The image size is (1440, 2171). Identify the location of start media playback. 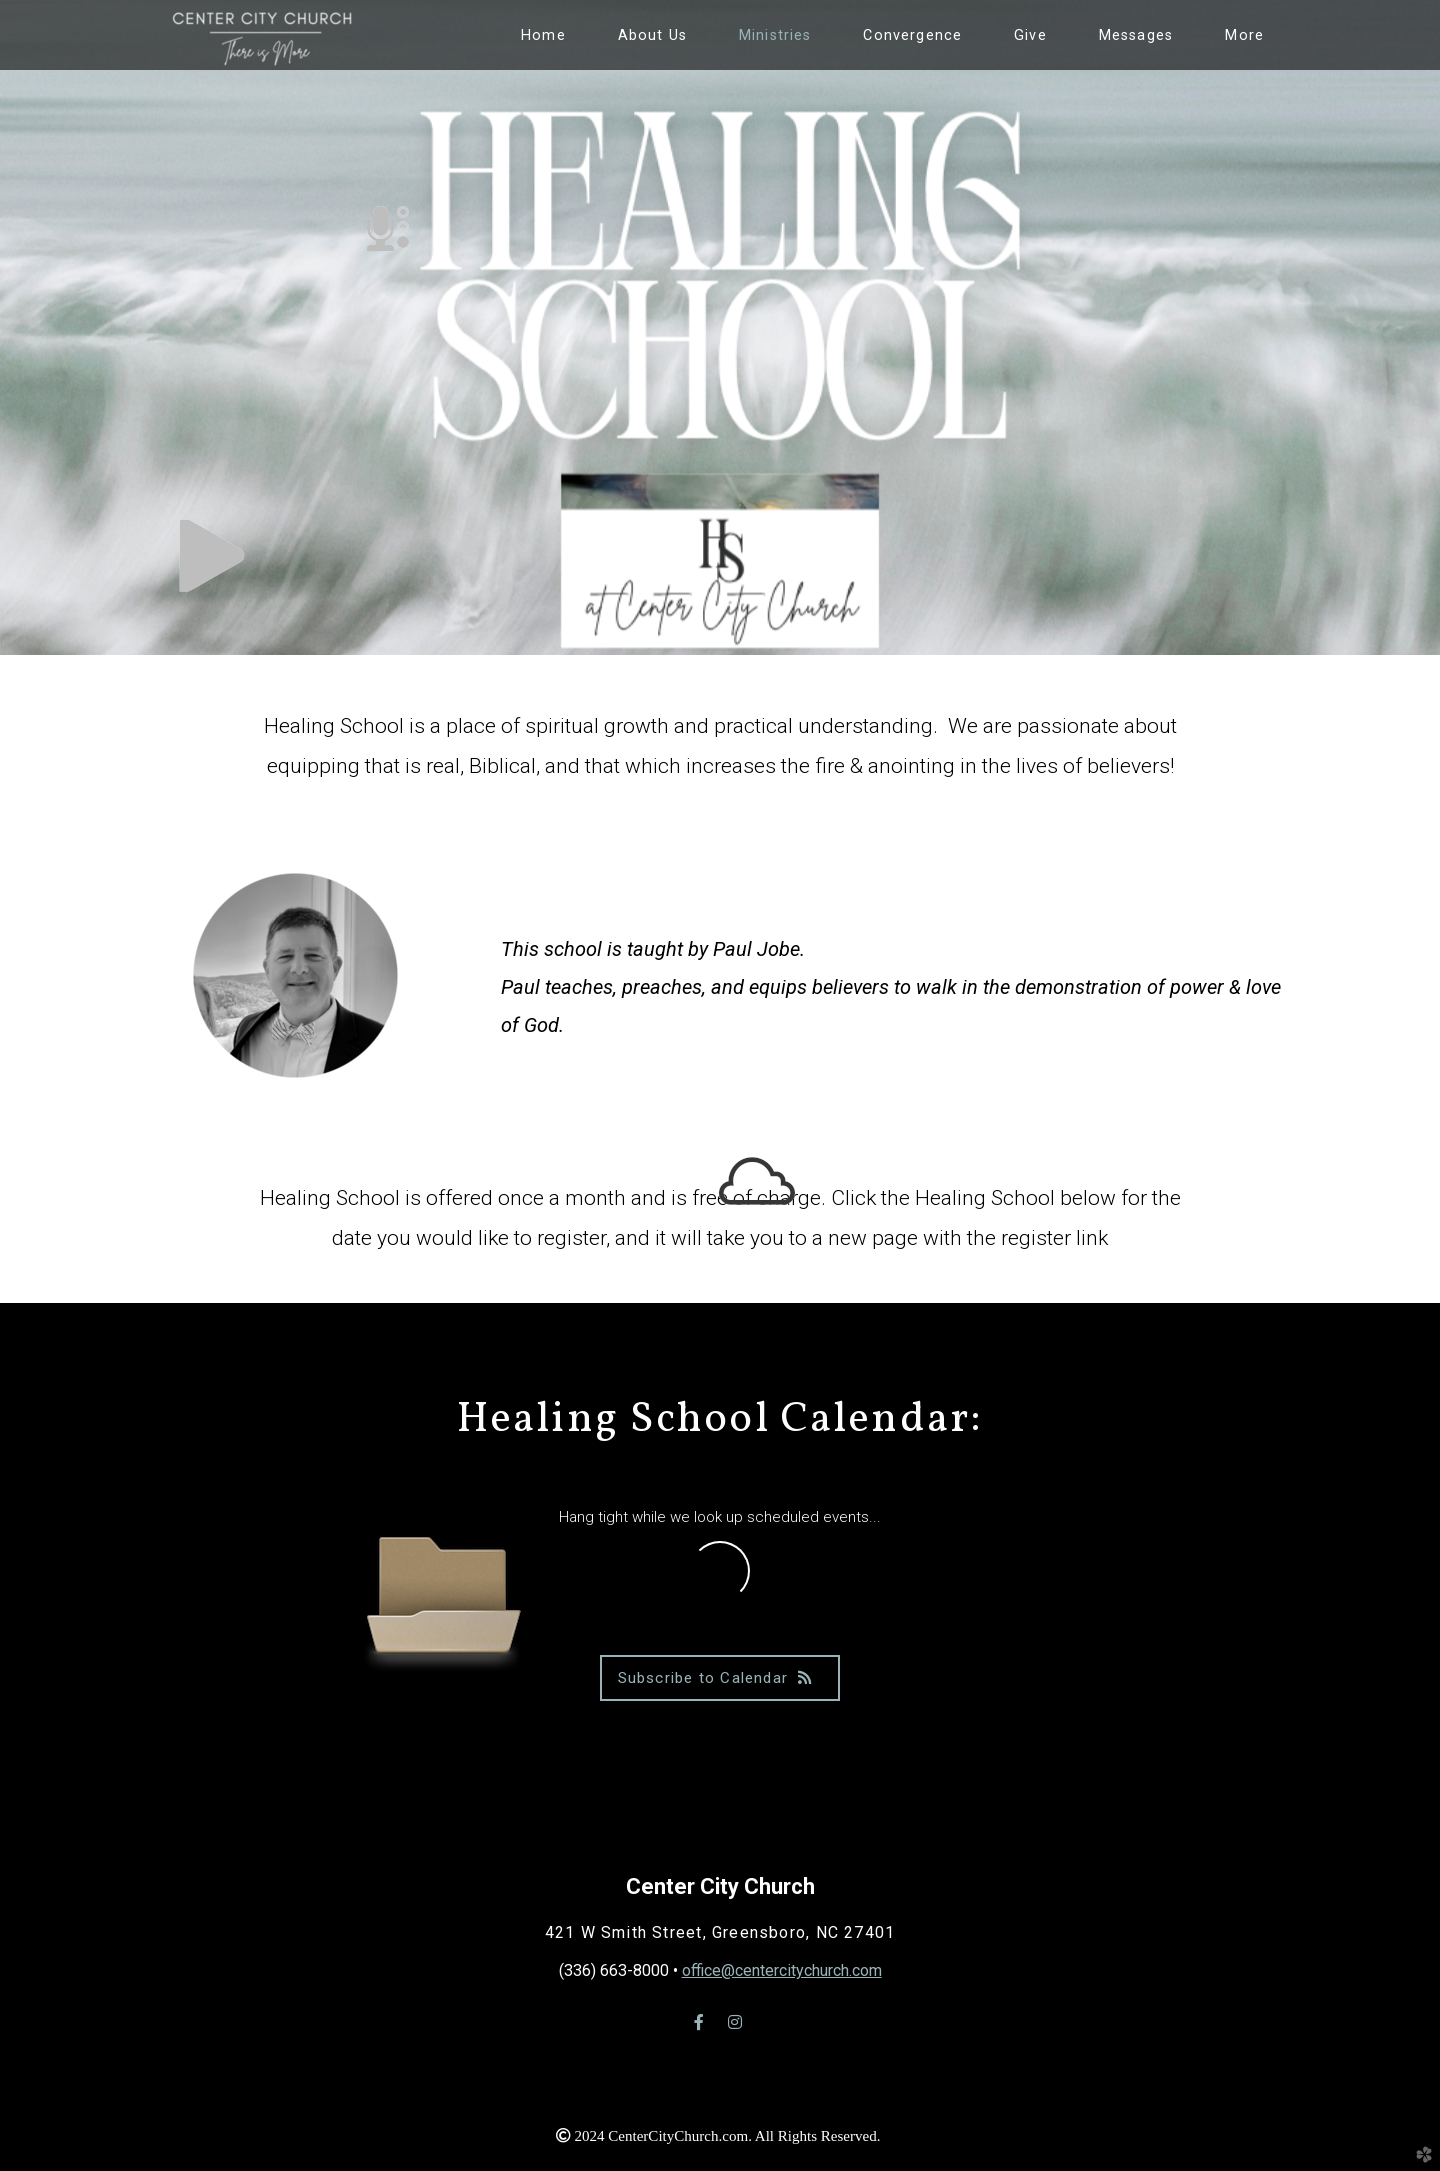
(208, 555).